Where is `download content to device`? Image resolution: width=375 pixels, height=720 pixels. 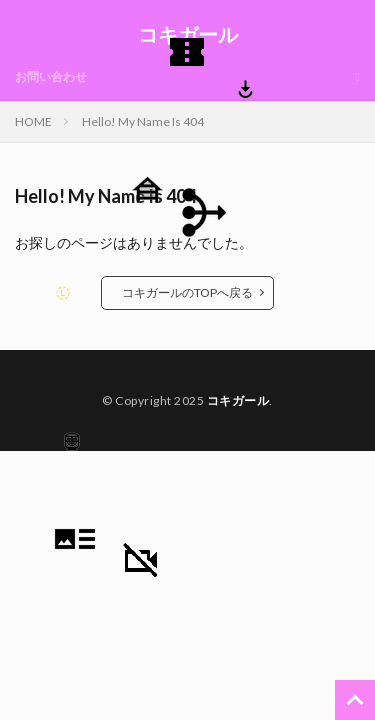 download content to device is located at coordinates (245, 88).